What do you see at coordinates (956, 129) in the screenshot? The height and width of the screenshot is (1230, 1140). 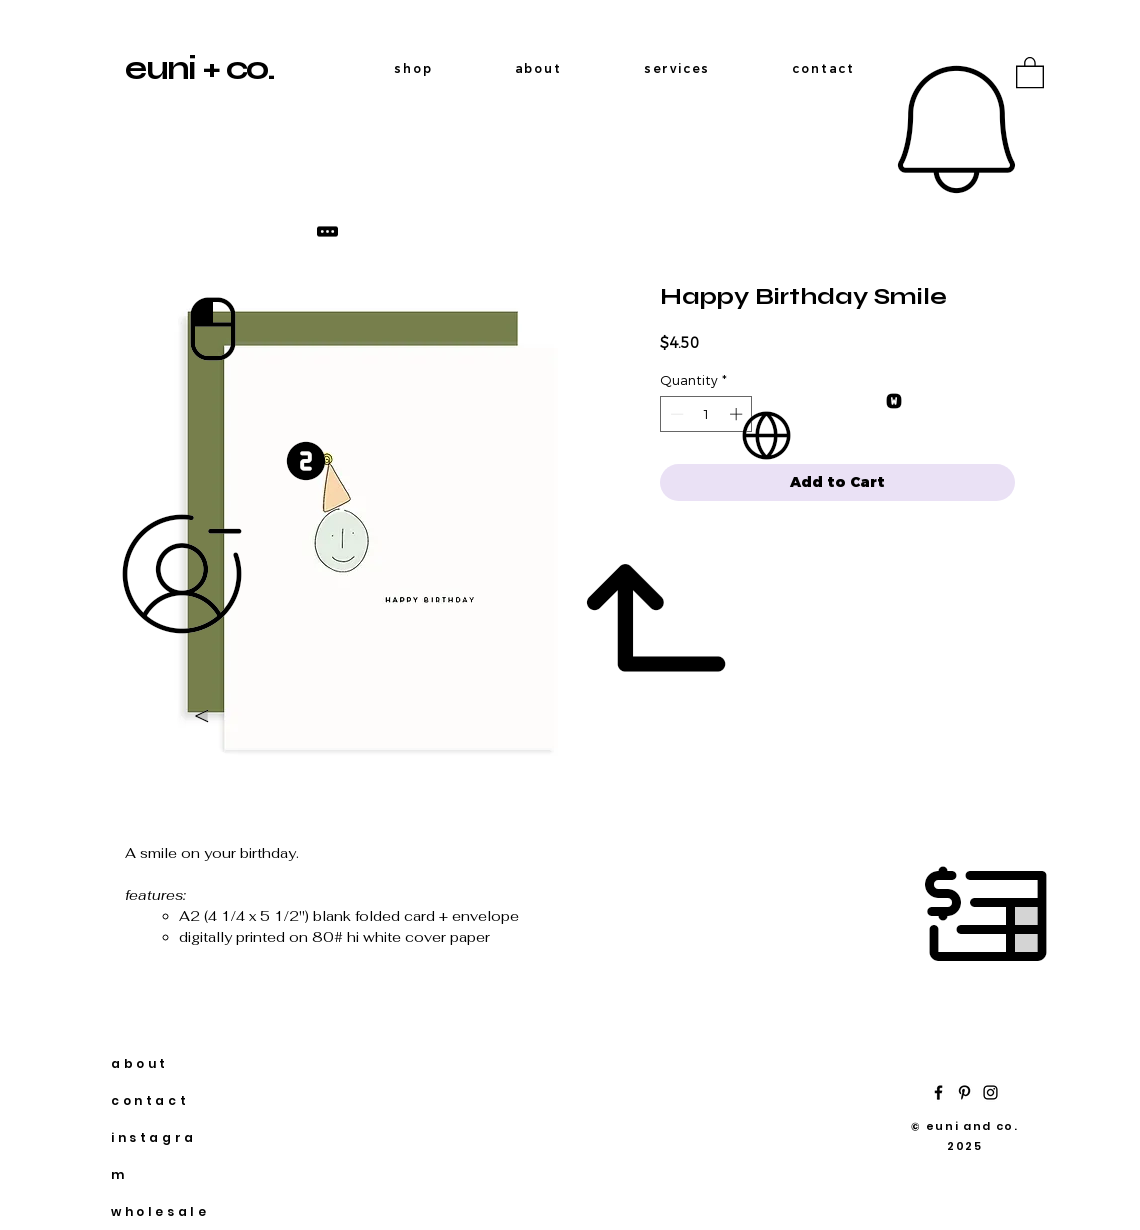 I see `view notifications` at bounding box center [956, 129].